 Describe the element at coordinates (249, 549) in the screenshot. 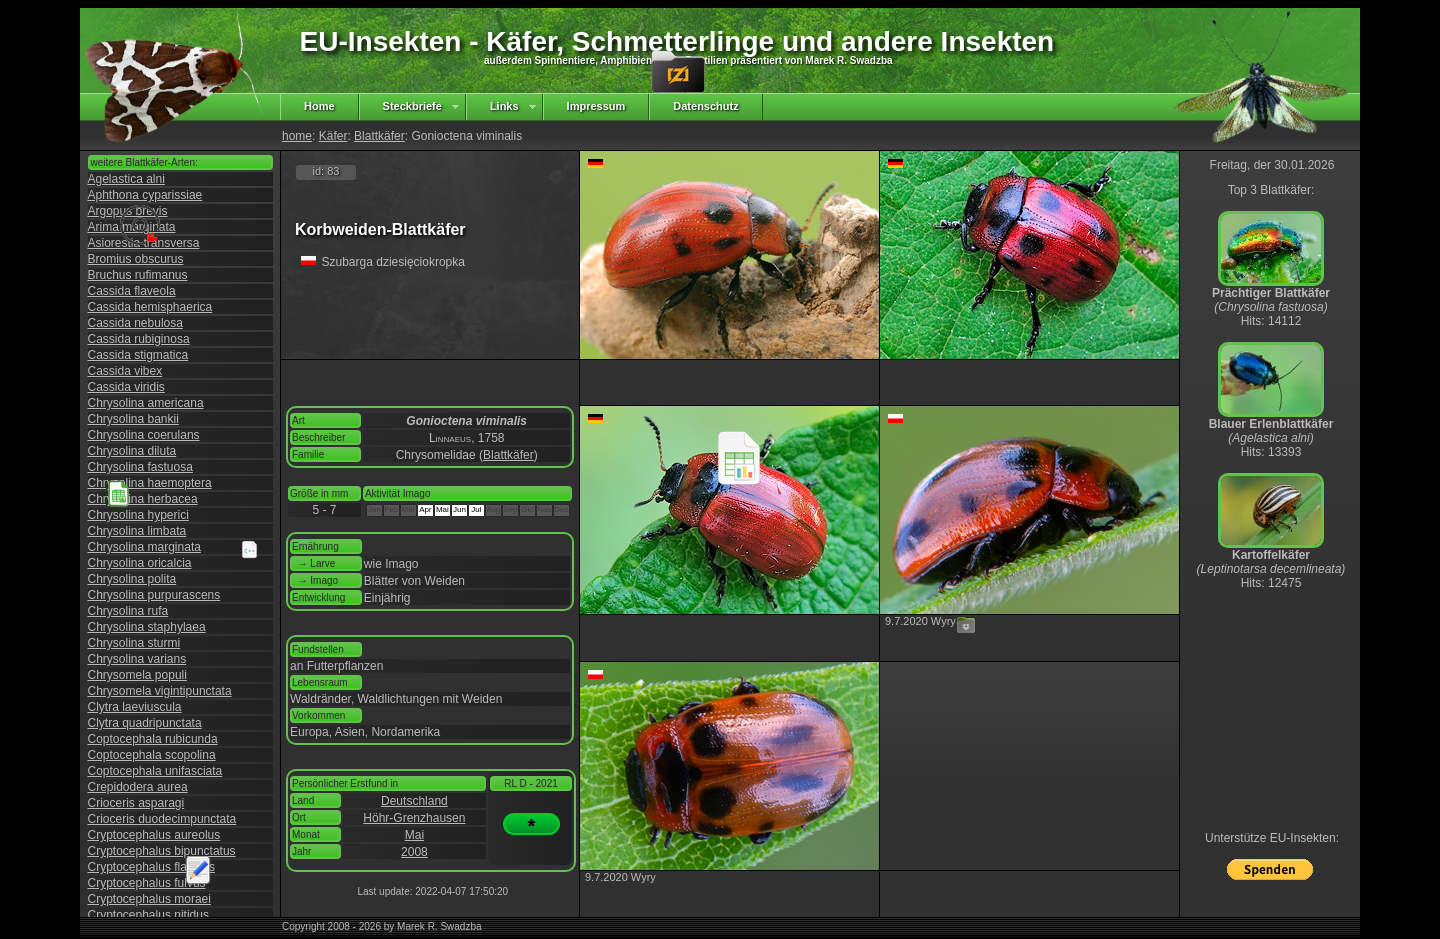

I see `a C++ source code file` at that location.